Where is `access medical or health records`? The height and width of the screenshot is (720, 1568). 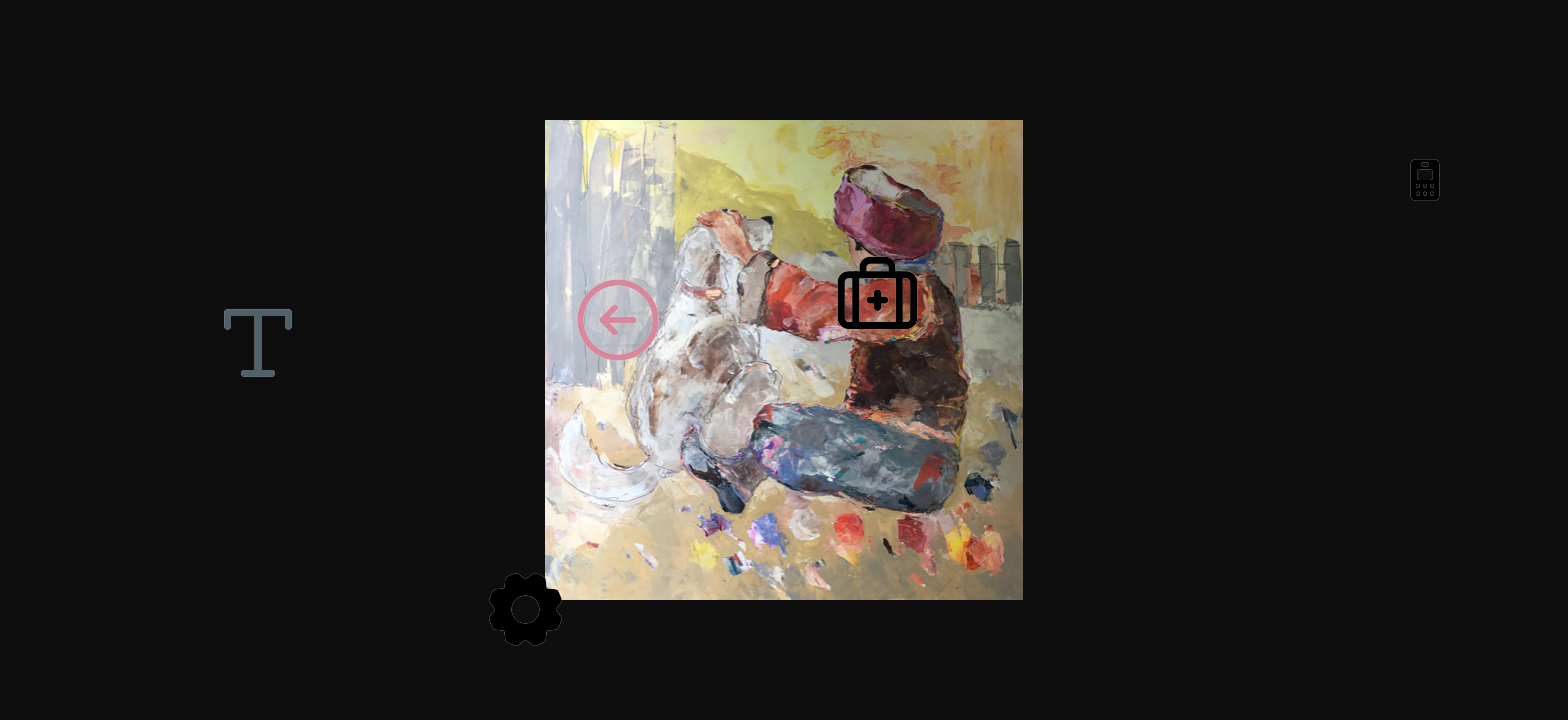
access medical or health records is located at coordinates (877, 296).